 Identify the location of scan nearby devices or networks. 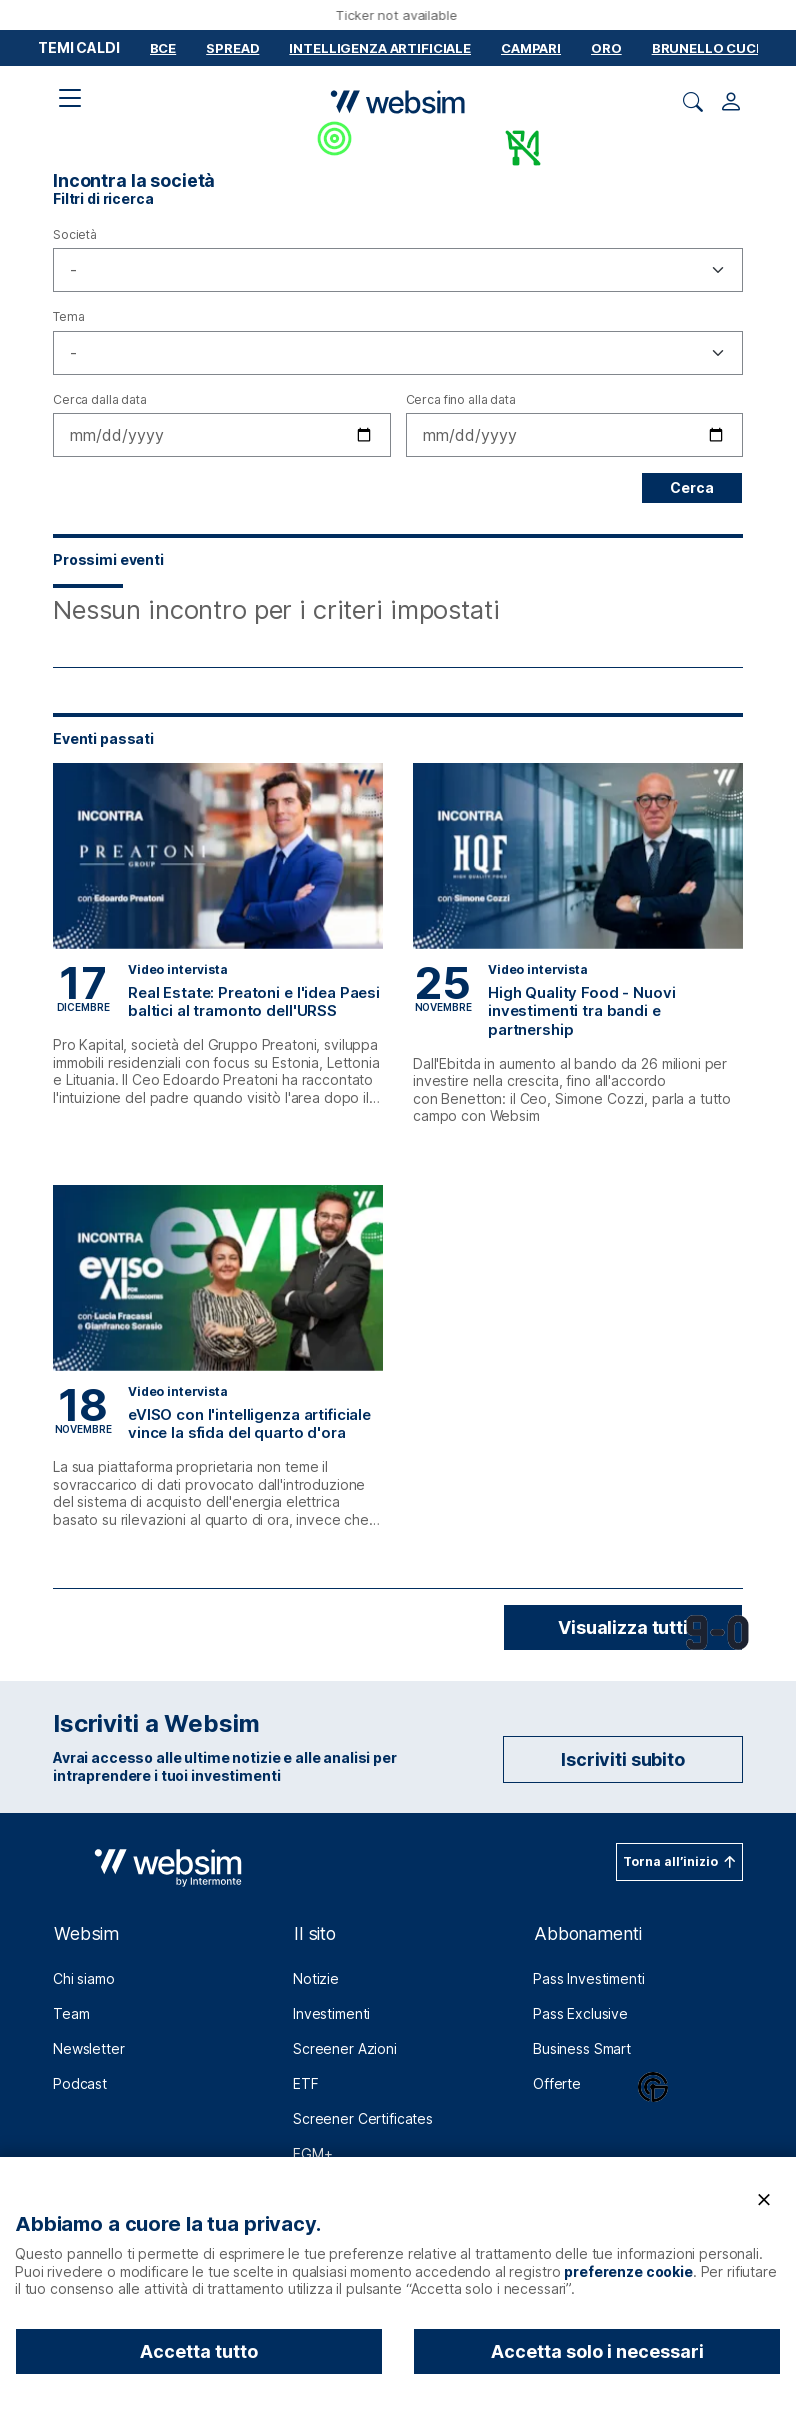
(653, 2087).